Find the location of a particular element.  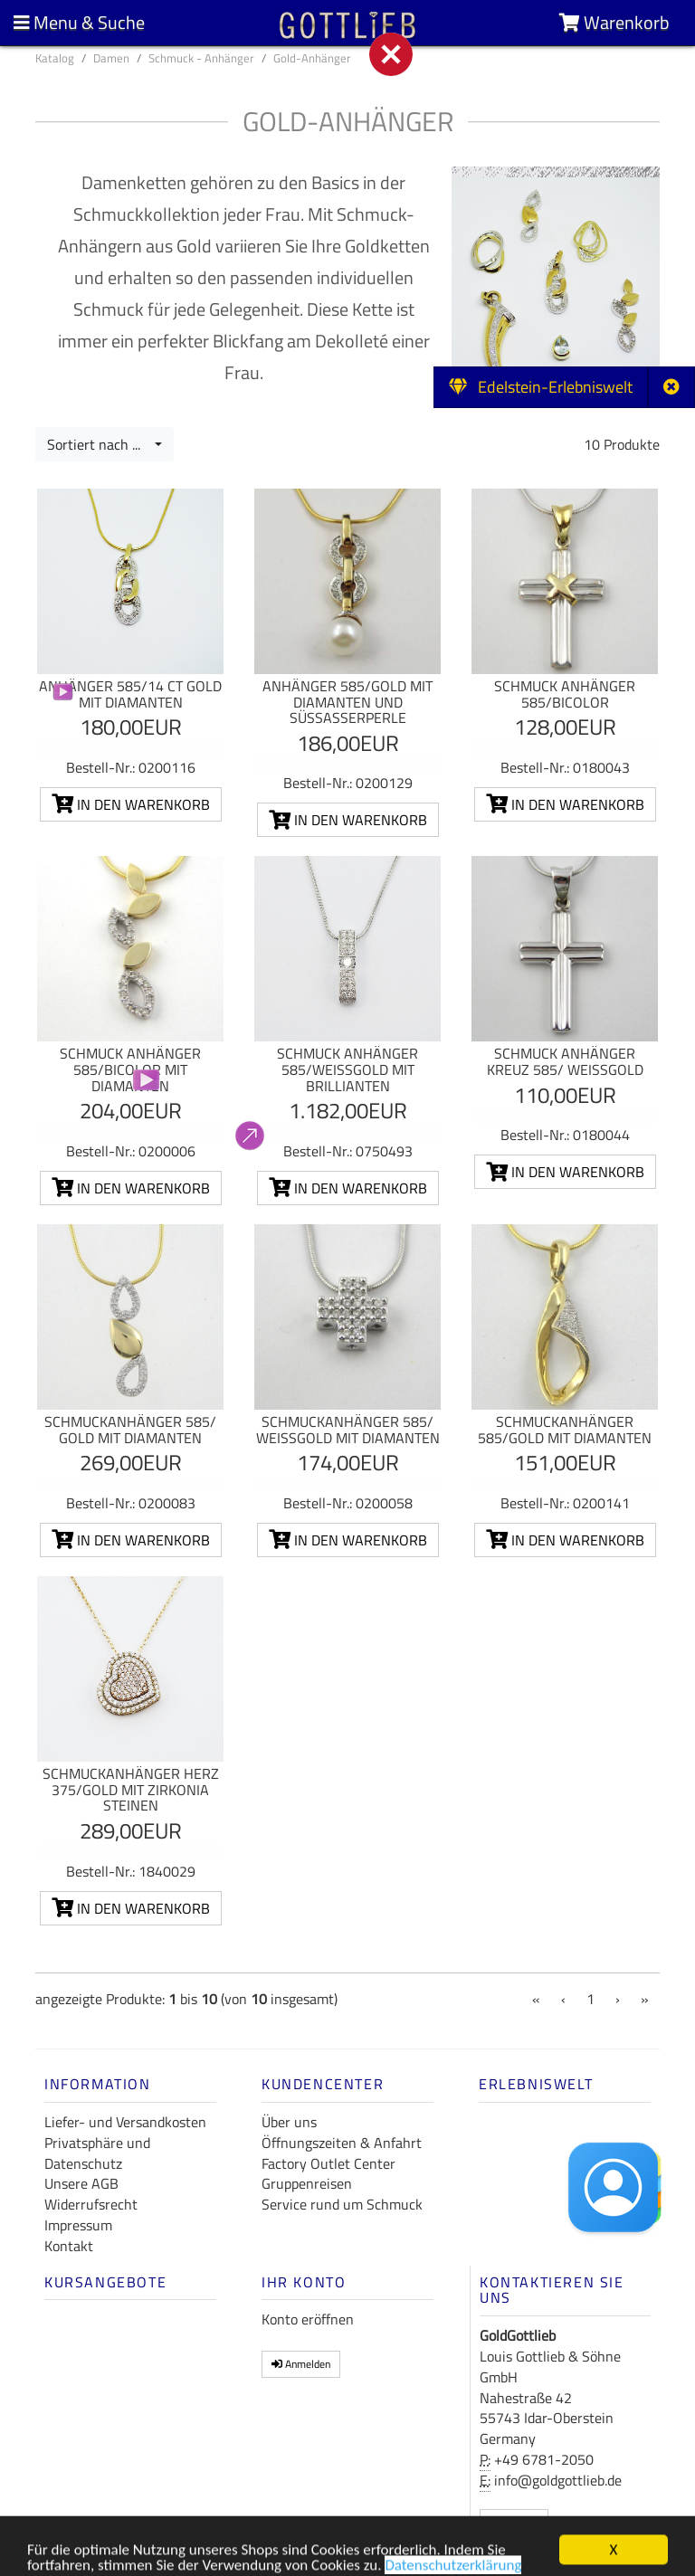

open the communicator app is located at coordinates (613, 2187).